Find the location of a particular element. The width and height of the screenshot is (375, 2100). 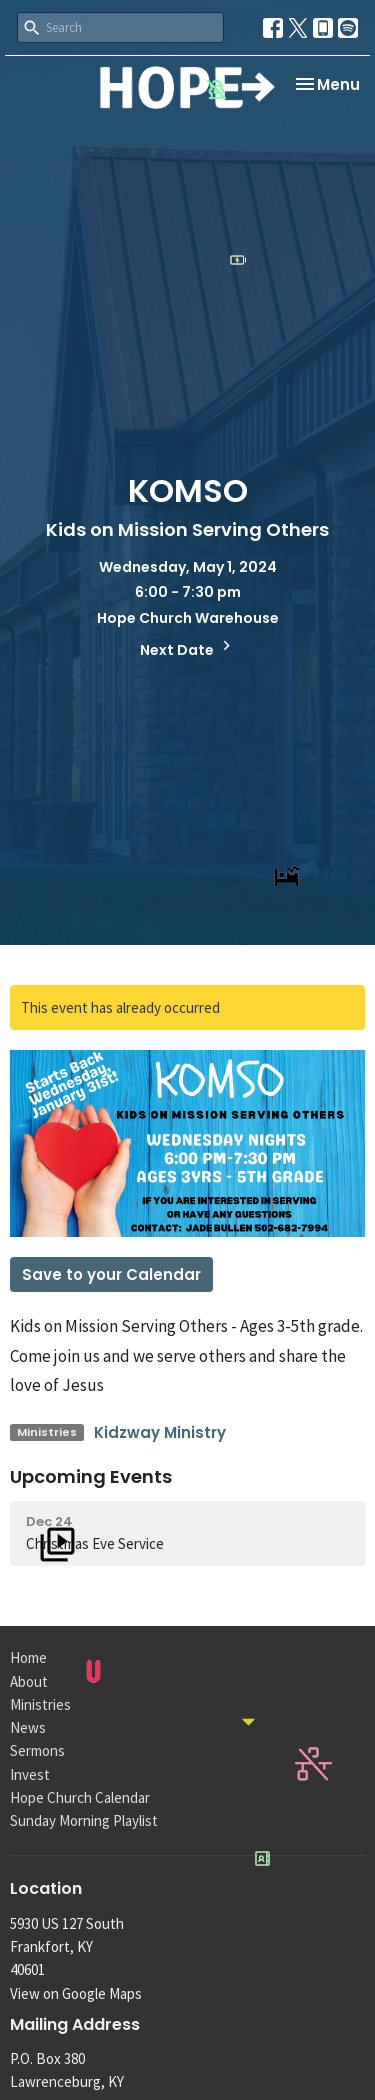

indicates an item starting with the letter u is located at coordinates (93, 1671).